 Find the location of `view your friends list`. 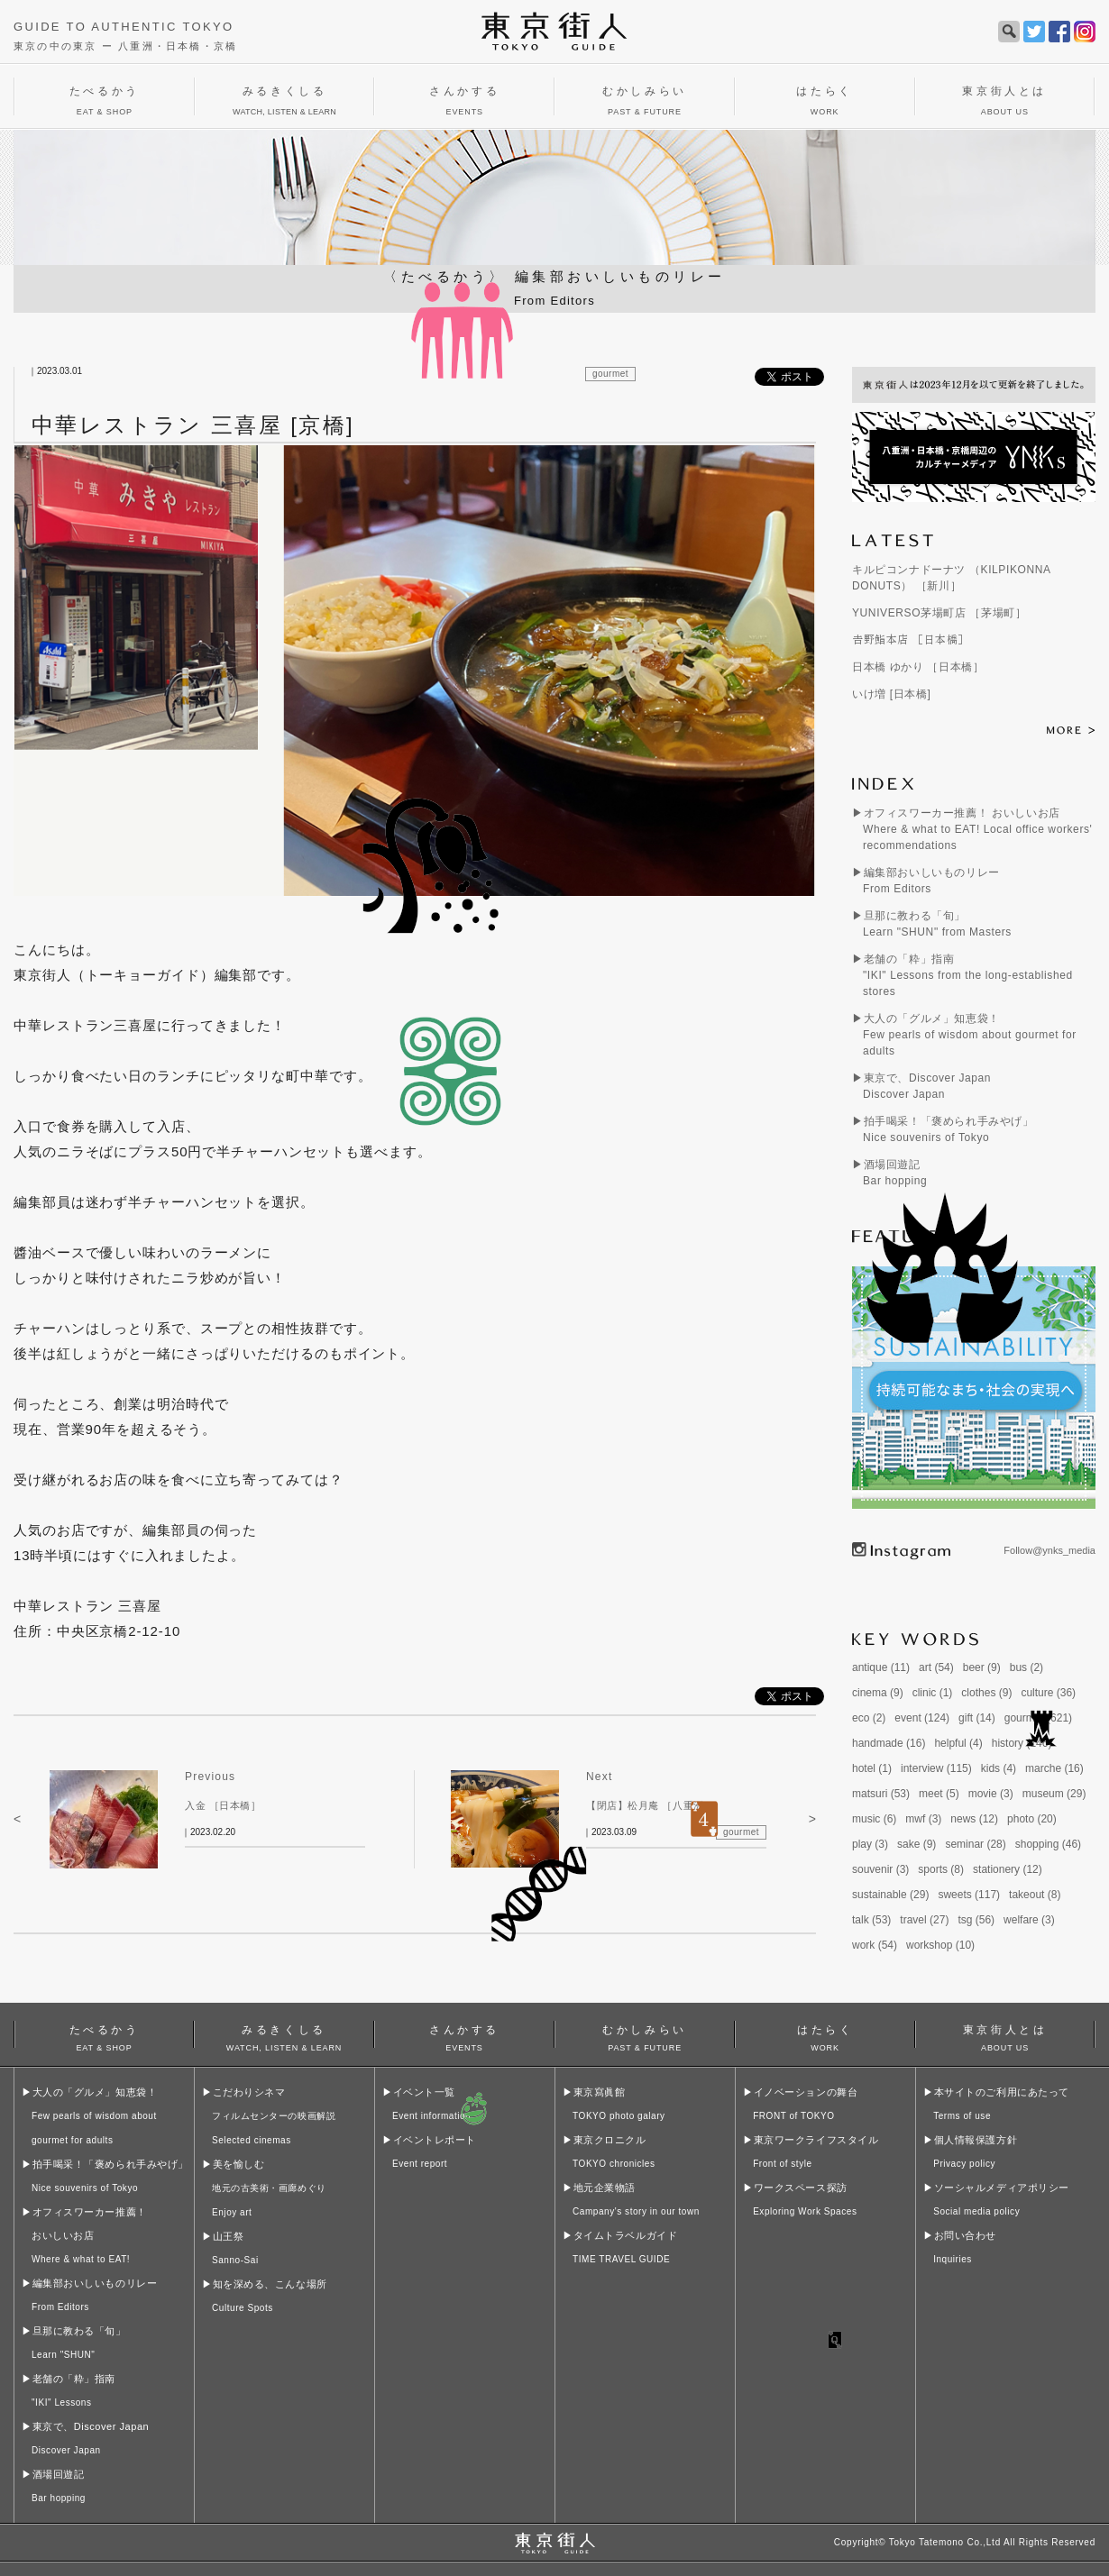

view your friends list is located at coordinates (462, 330).